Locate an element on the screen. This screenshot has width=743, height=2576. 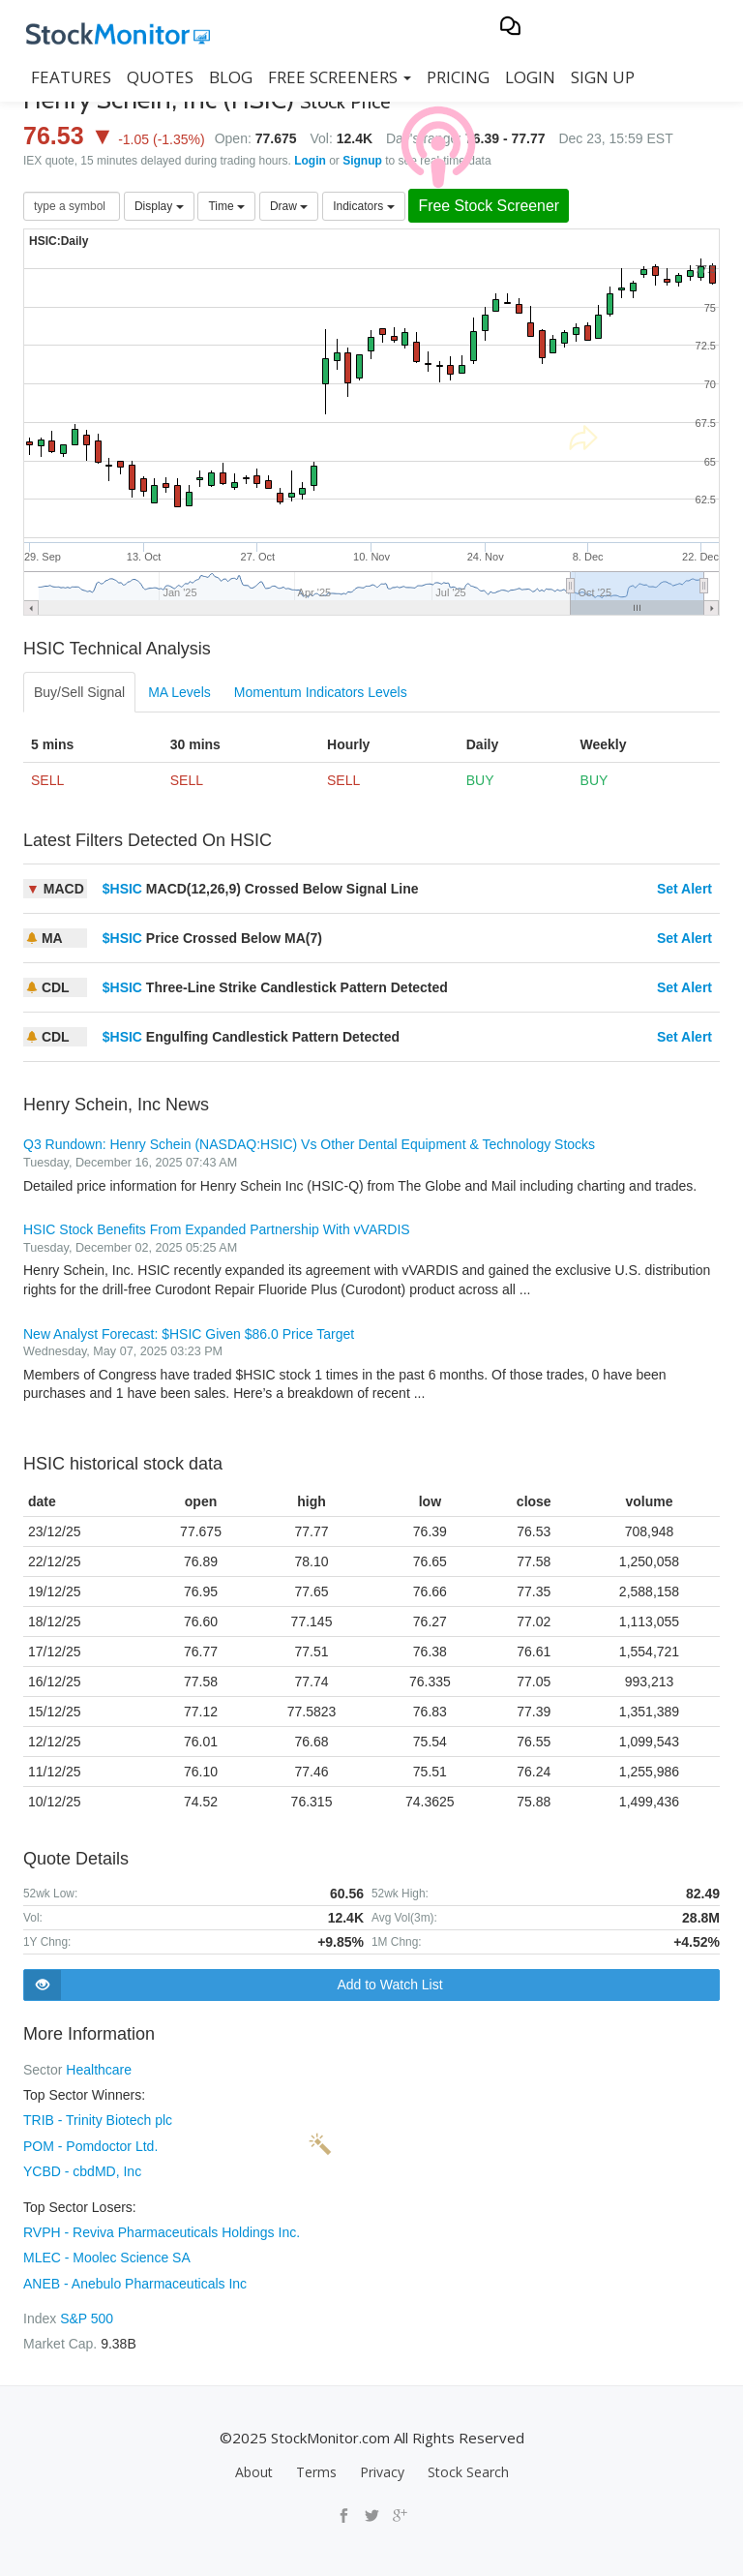
access podcast library is located at coordinates (438, 147).